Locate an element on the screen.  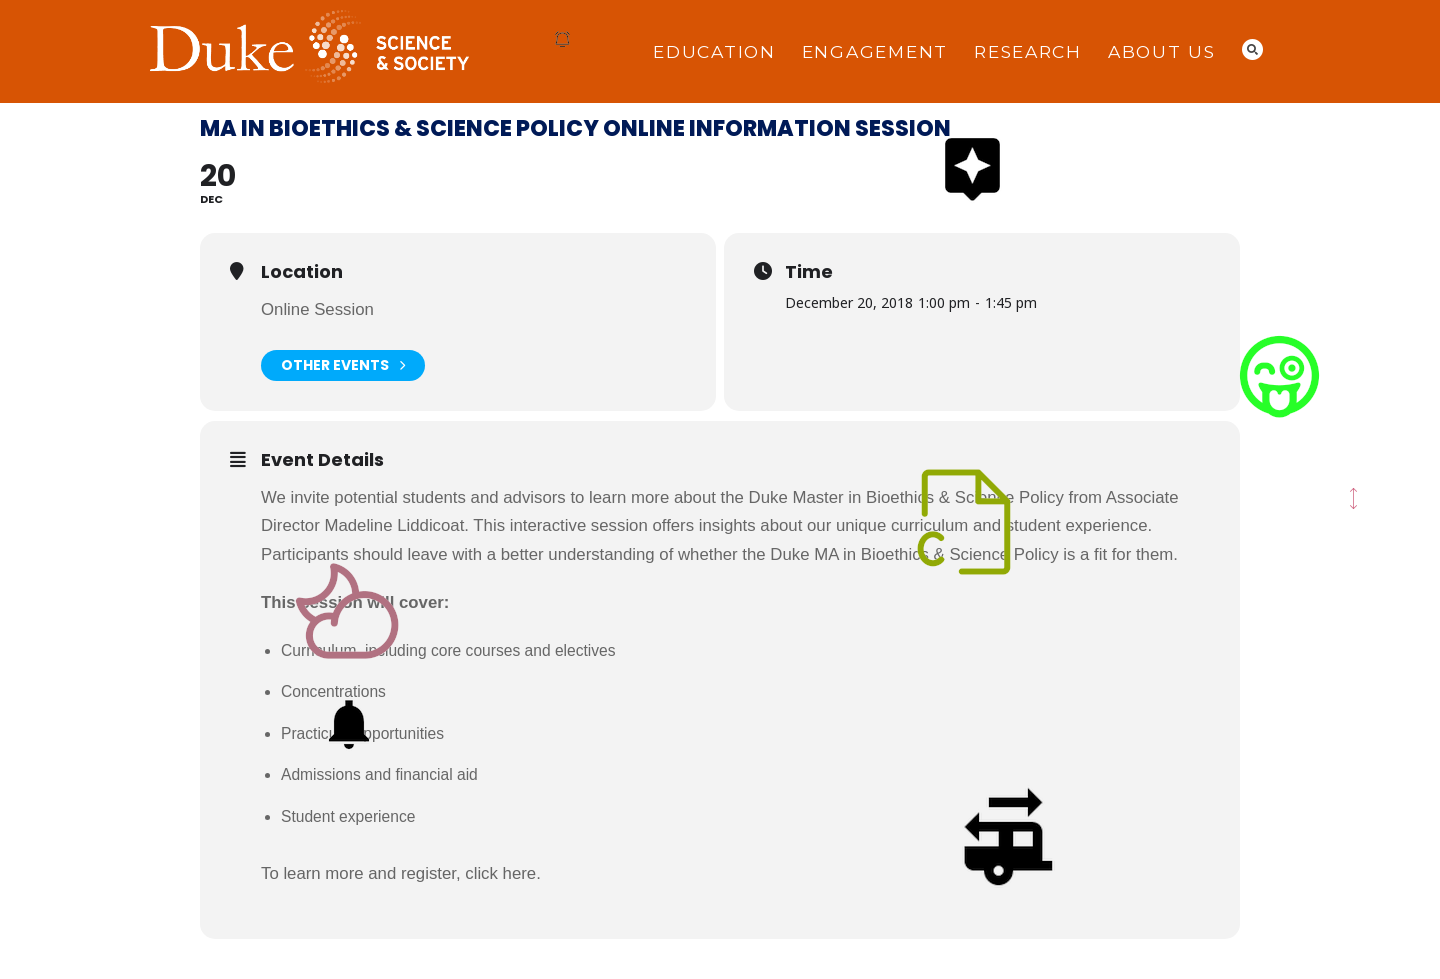
adjust height or vertical size is located at coordinates (1353, 498).